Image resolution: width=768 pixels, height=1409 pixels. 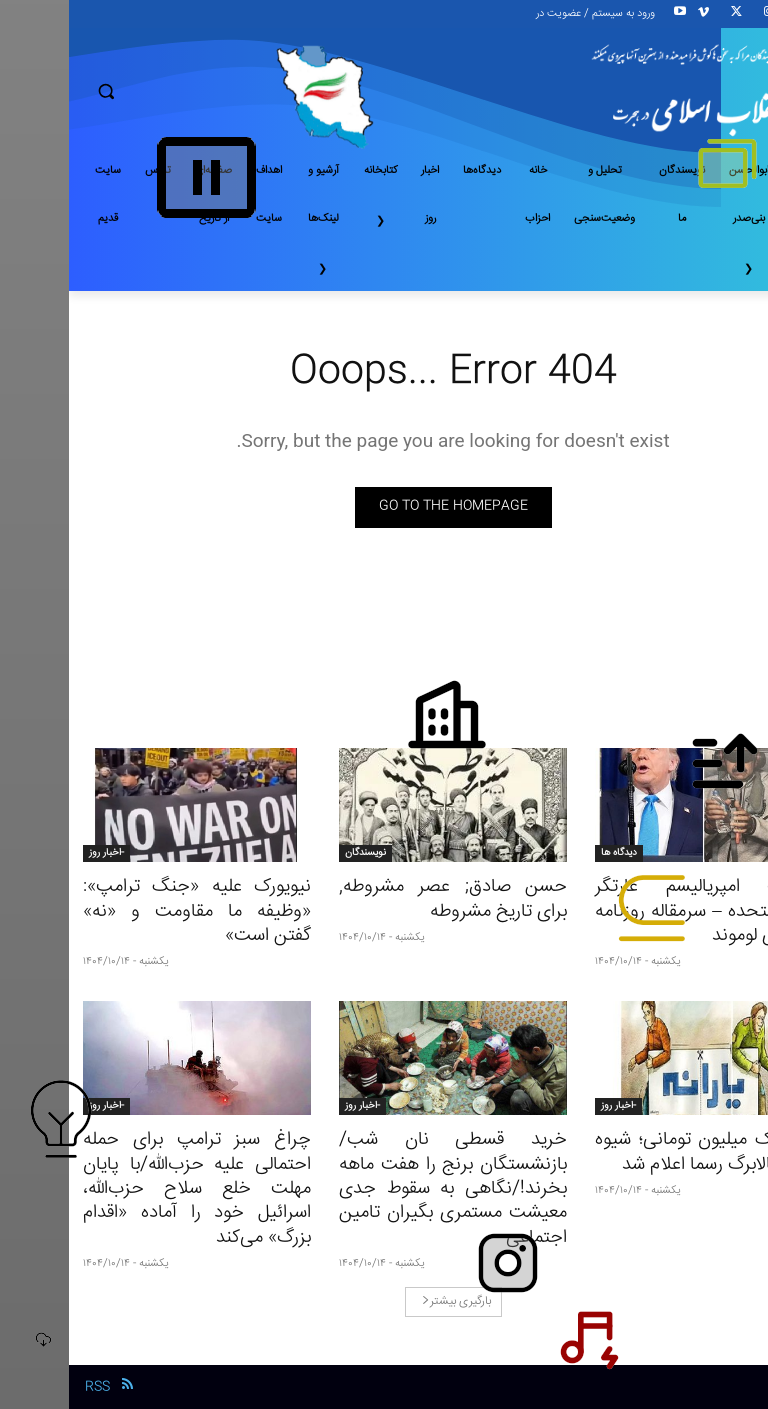 I want to click on sort items in descending order, so click(x=722, y=763).